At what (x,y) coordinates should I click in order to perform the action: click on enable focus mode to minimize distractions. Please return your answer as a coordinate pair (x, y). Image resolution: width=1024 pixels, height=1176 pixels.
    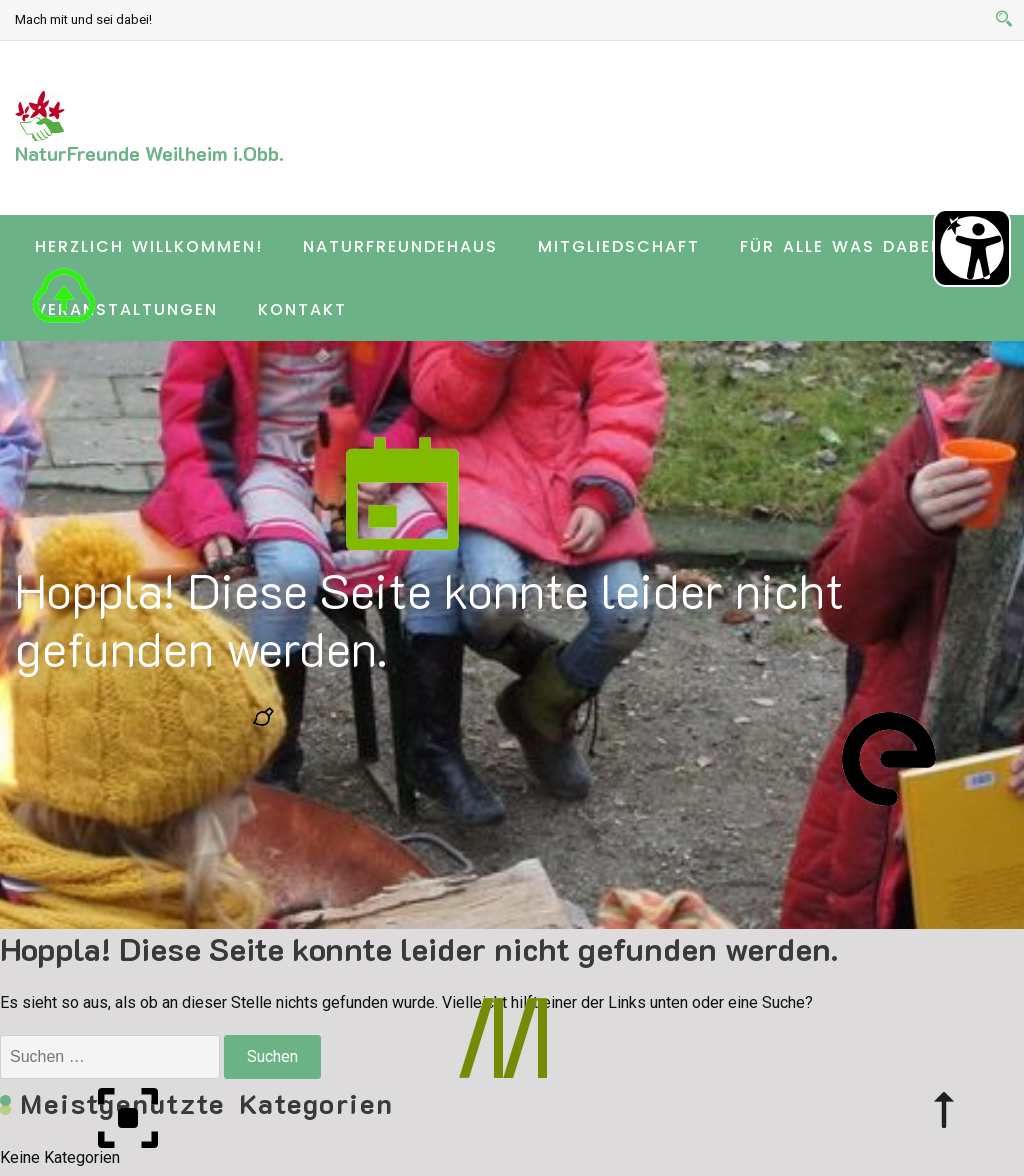
    Looking at the image, I should click on (128, 1118).